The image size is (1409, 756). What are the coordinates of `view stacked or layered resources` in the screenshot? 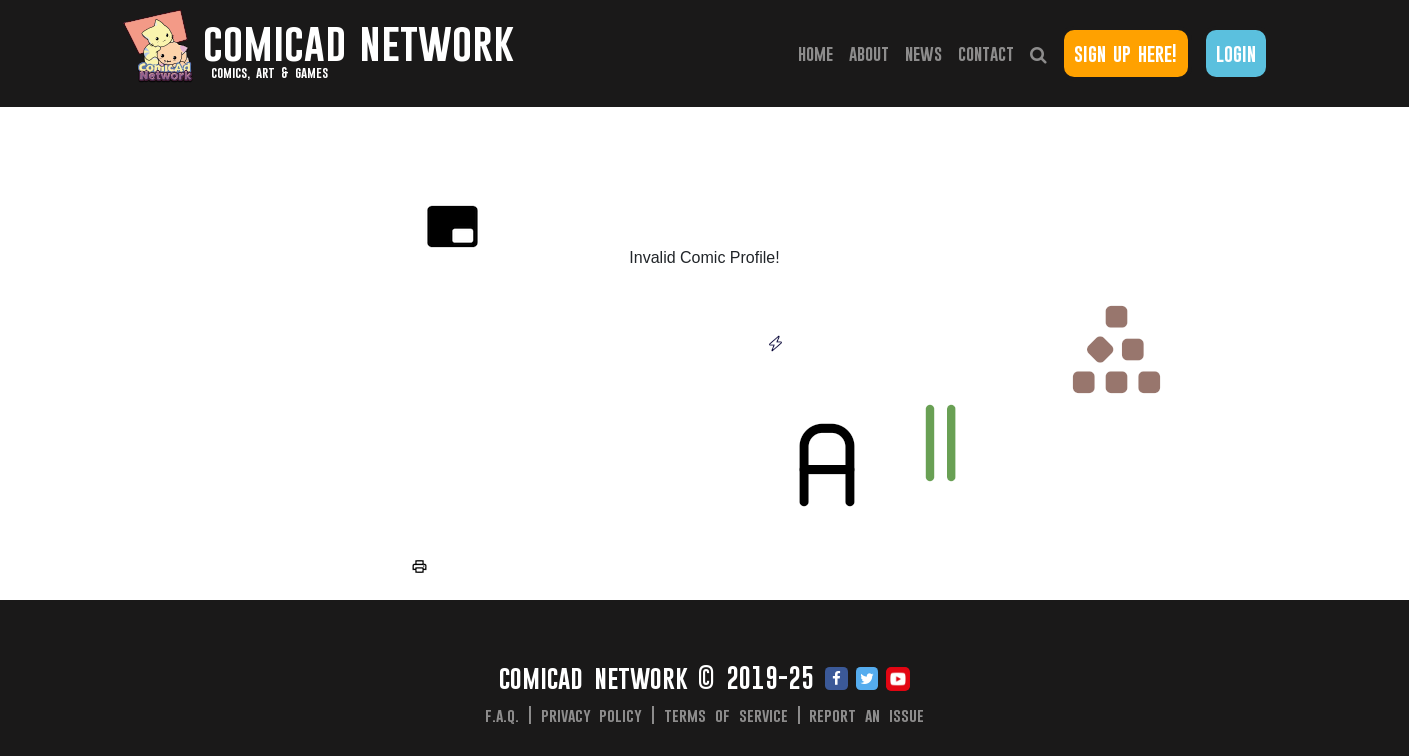 It's located at (1116, 349).